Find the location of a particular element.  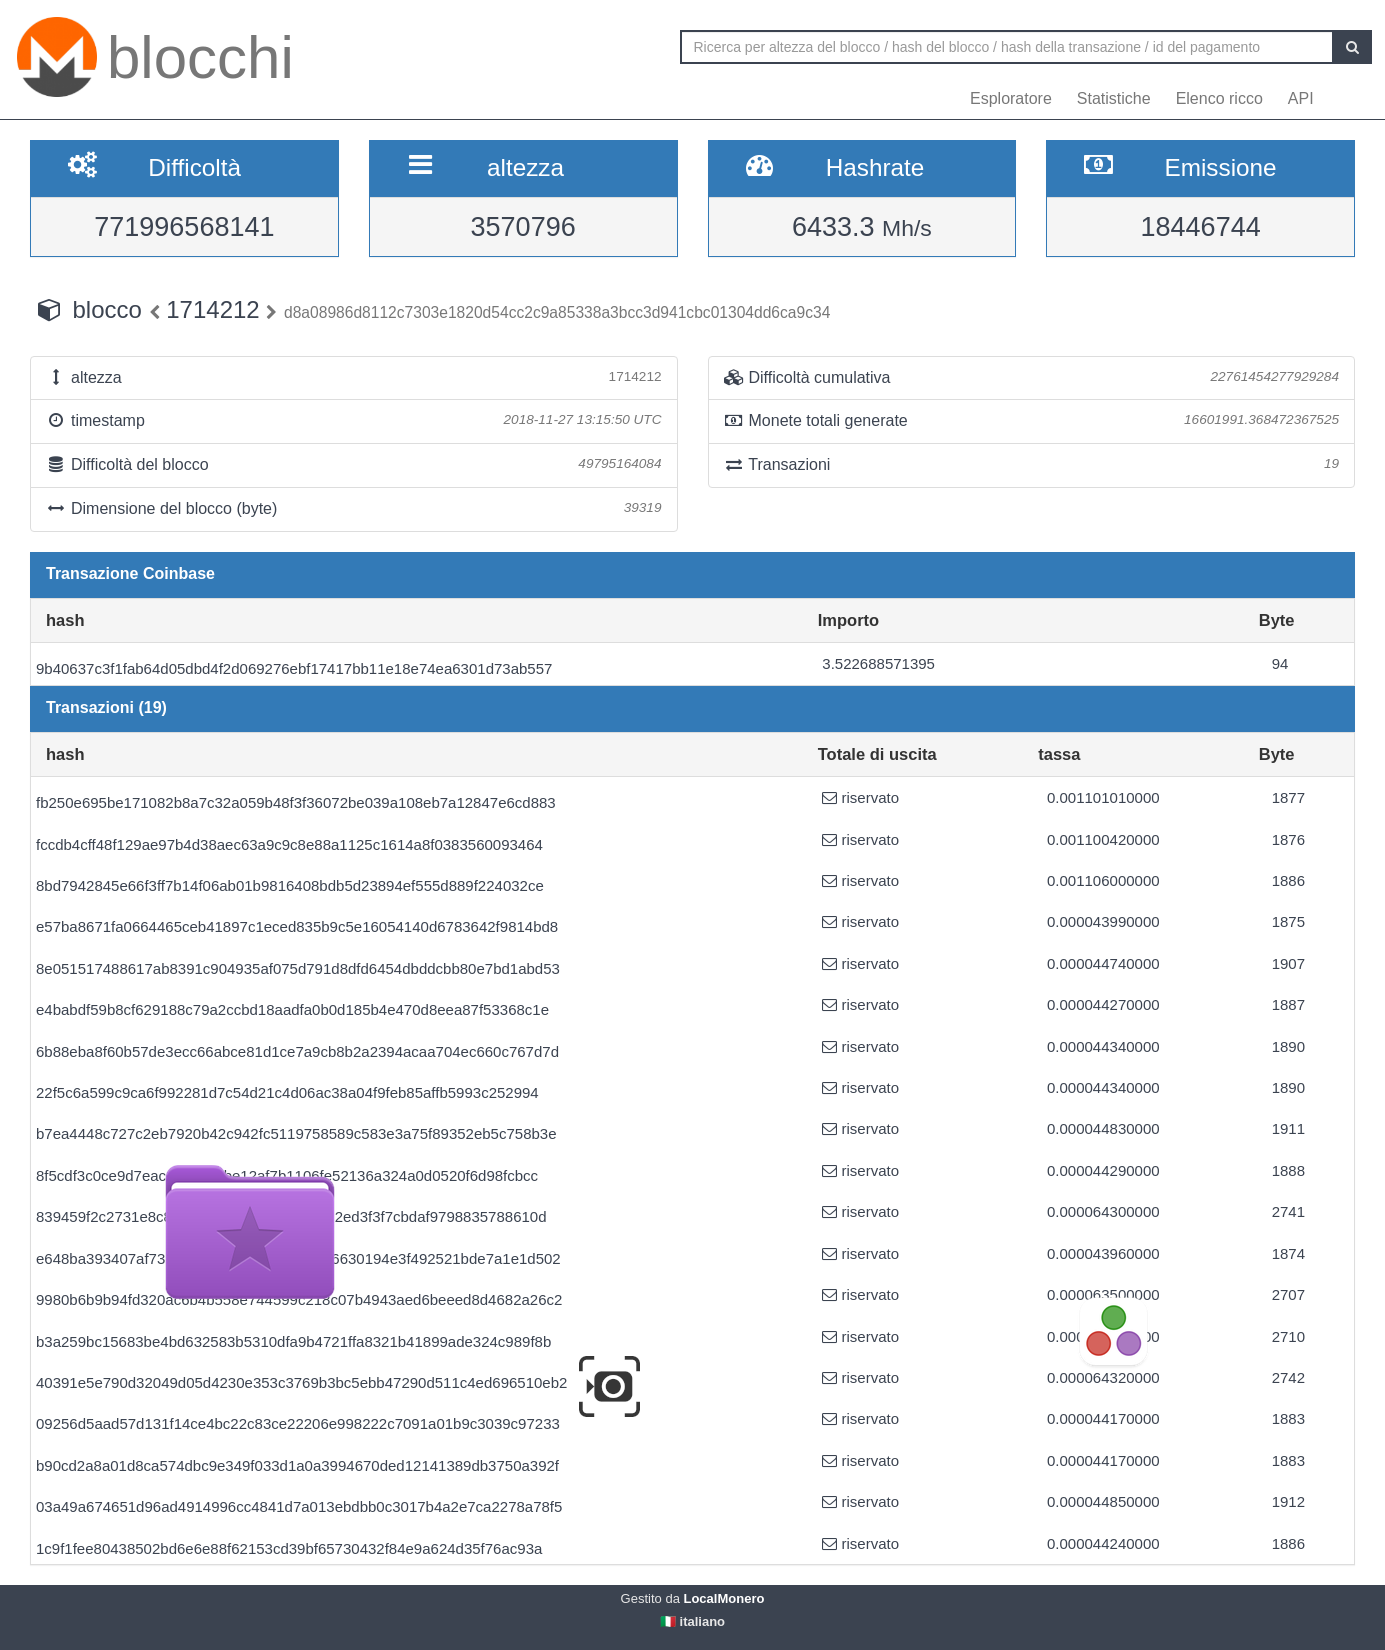

open your bookmarked or favorite files folder is located at coordinates (250, 1232).